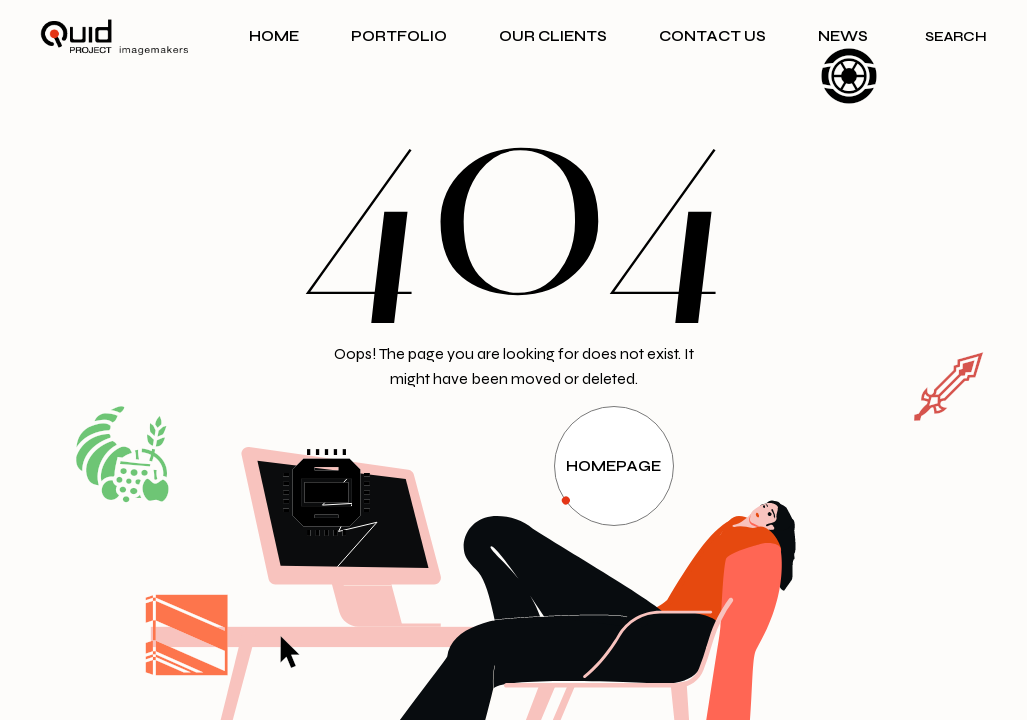  What do you see at coordinates (849, 76) in the screenshot?
I see `navigate or steer game controls` at bounding box center [849, 76].